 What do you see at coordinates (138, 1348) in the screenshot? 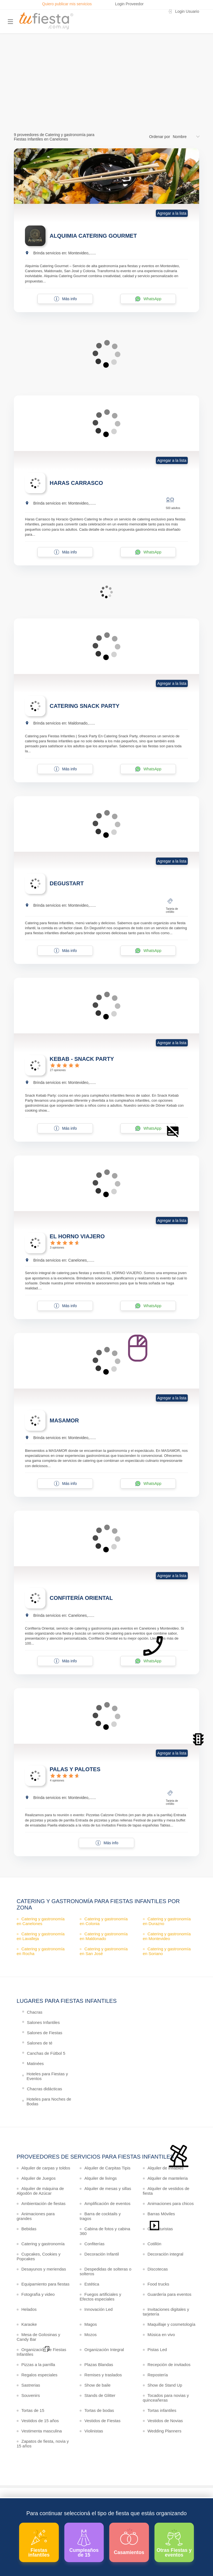
I see `right-click to open context menu` at bounding box center [138, 1348].